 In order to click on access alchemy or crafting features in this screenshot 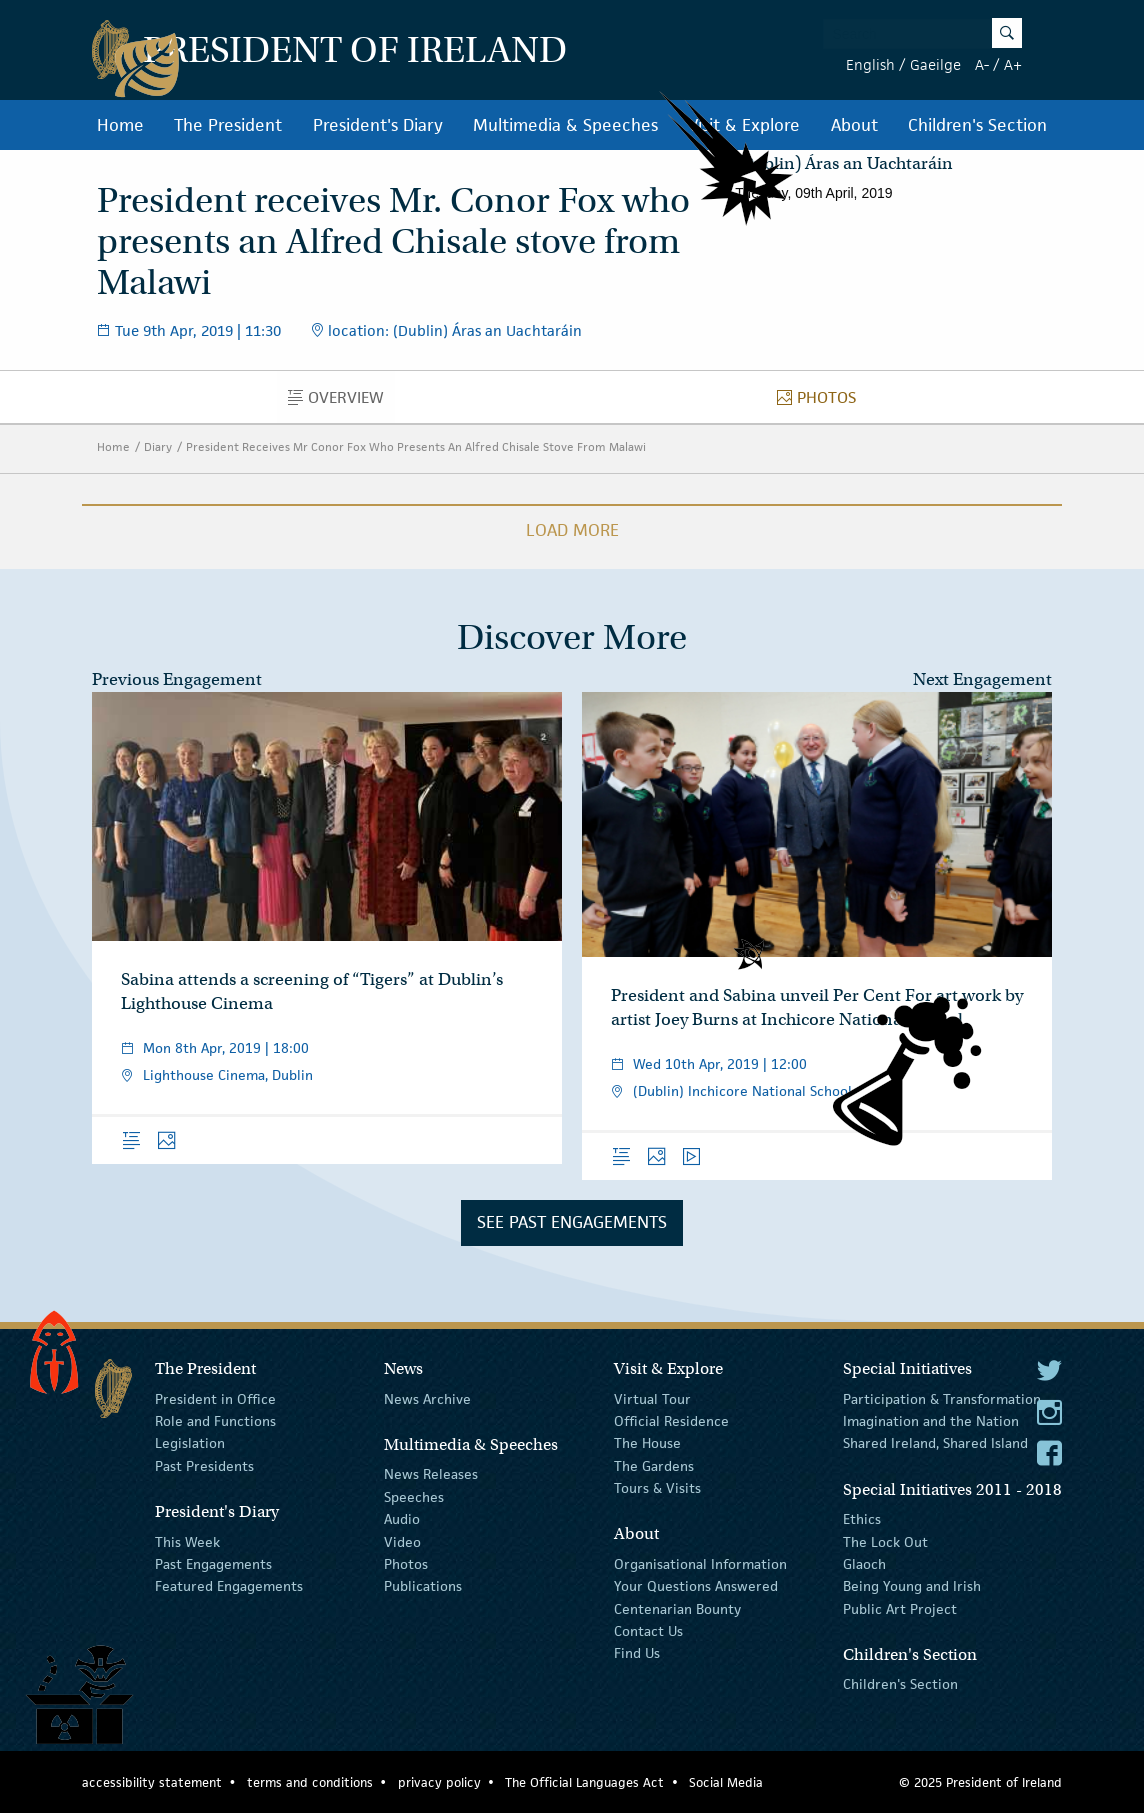, I will do `click(907, 1071)`.